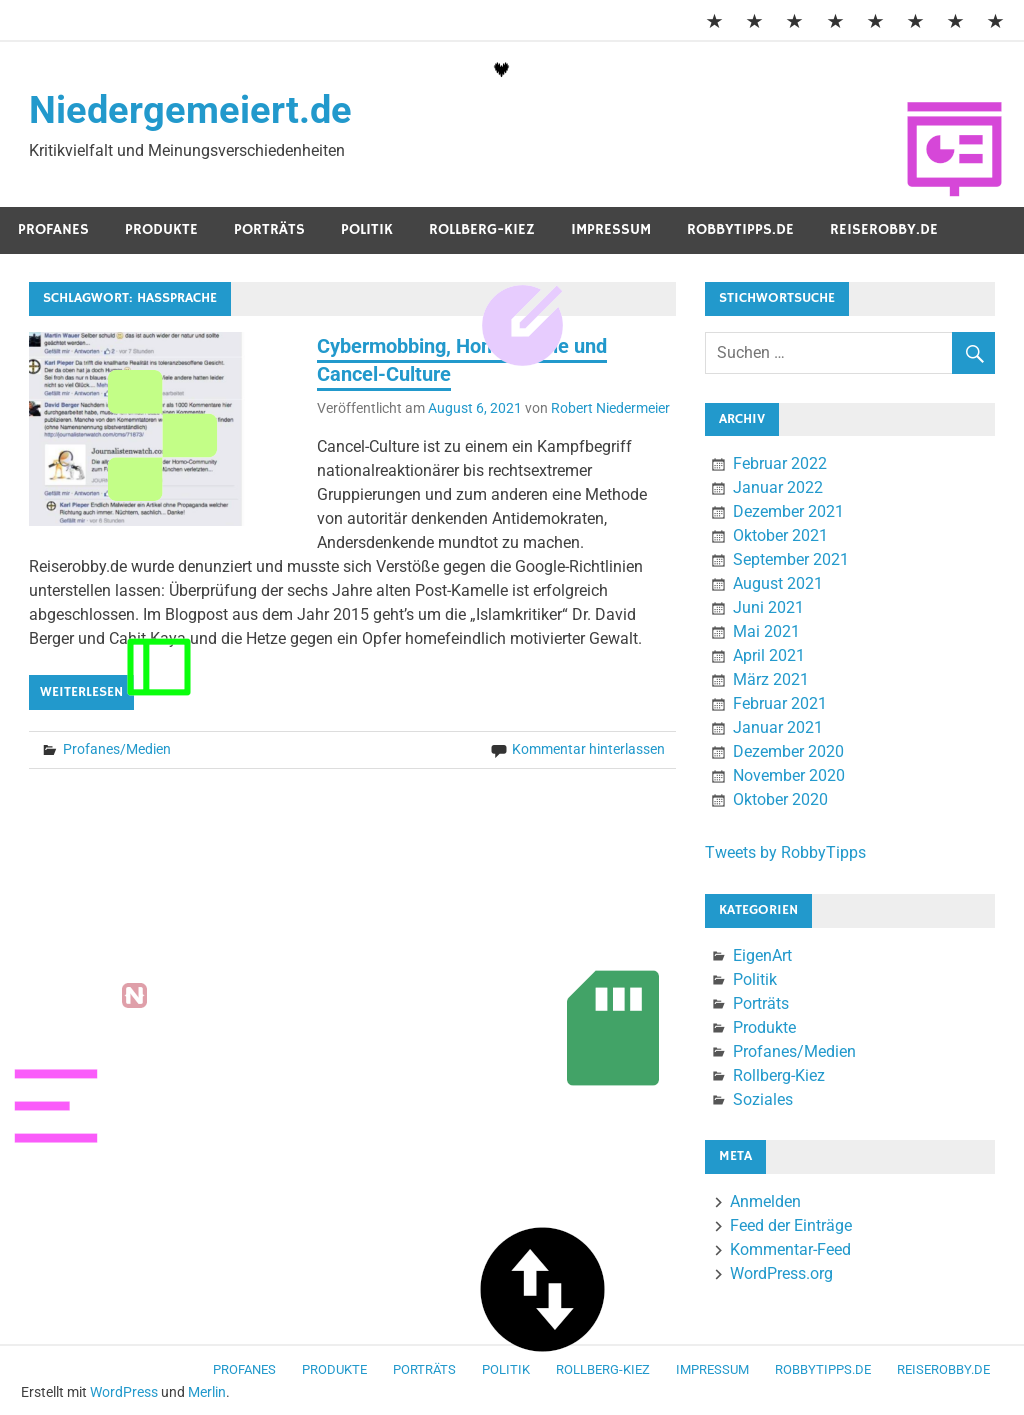 This screenshot has width=1024, height=1415. I want to click on edit your profile, so click(522, 325).